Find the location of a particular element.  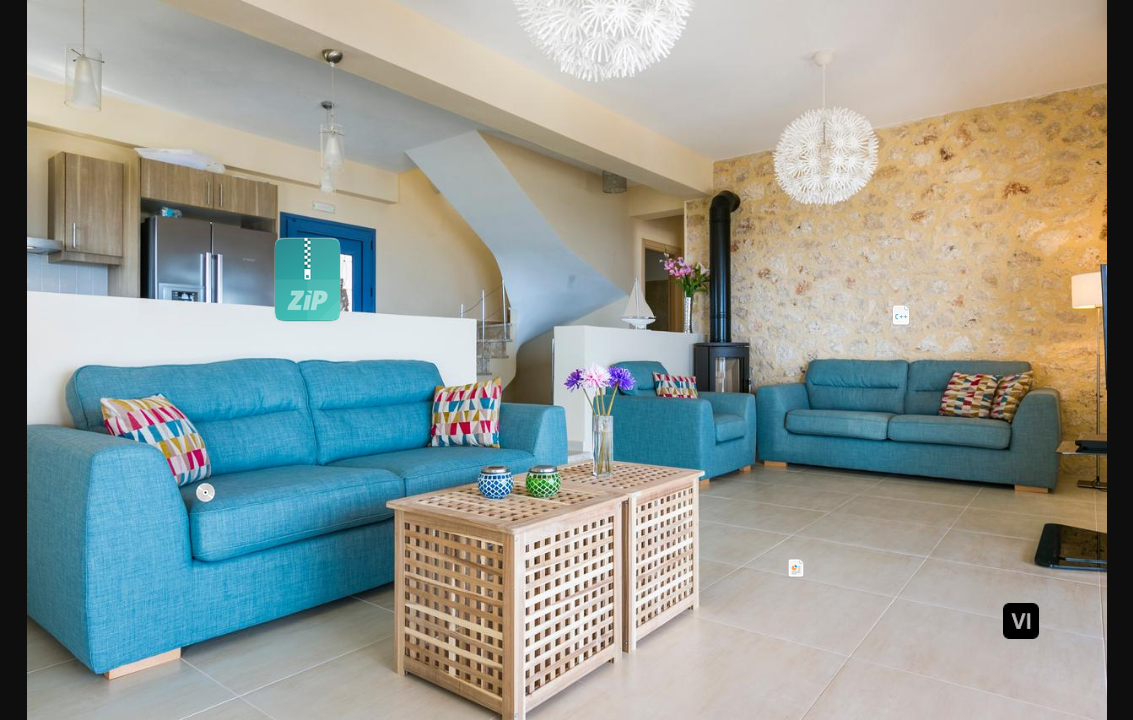

a C++ source code file is located at coordinates (901, 315).